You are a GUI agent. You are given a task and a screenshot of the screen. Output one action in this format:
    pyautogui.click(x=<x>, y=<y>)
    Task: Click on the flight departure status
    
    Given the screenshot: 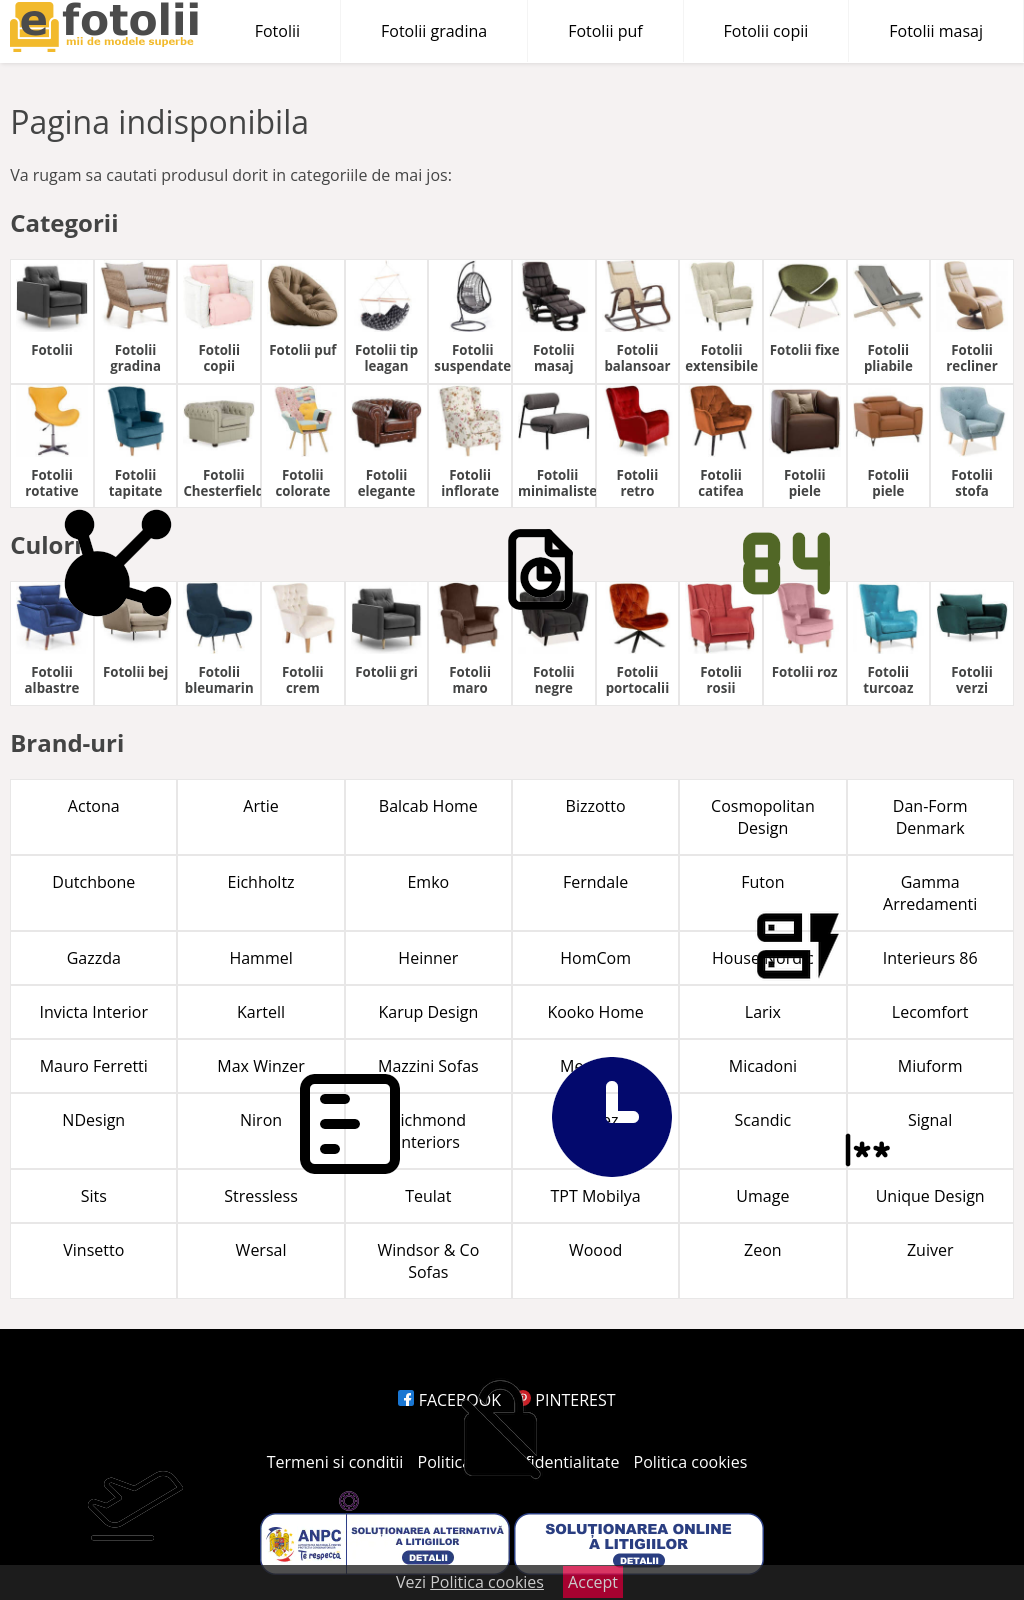 What is the action you would take?
    pyautogui.click(x=135, y=1502)
    